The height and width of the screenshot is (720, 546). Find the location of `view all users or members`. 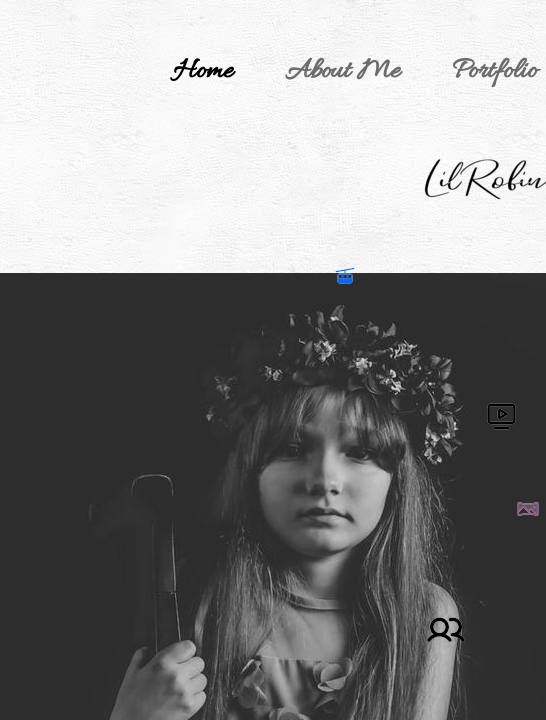

view all users or members is located at coordinates (446, 630).